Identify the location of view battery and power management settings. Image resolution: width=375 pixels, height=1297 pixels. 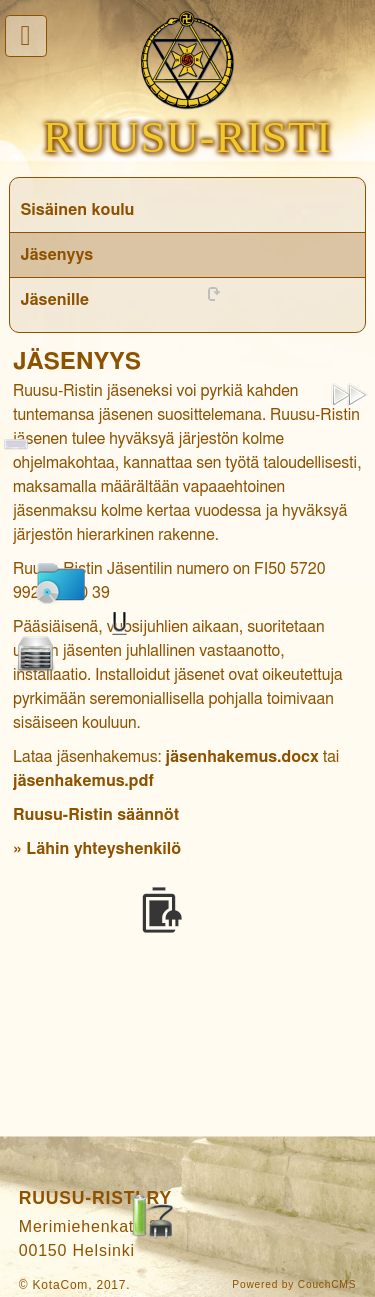
(159, 910).